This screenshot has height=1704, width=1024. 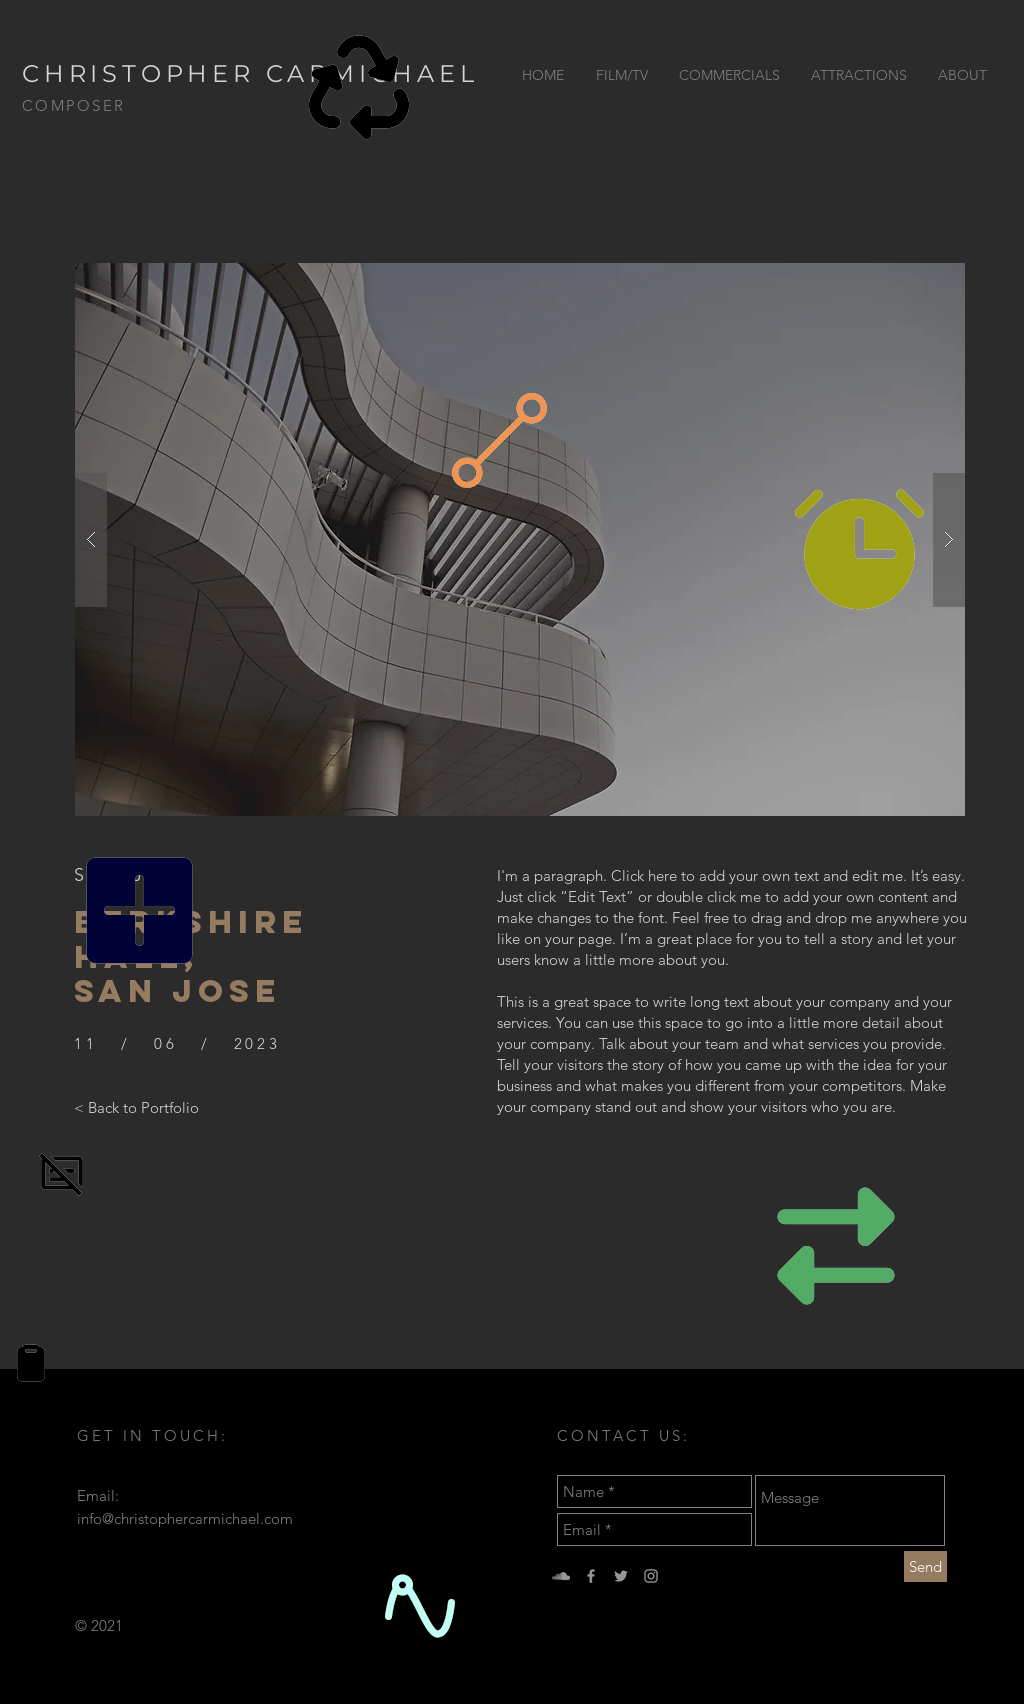 I want to click on apply maximum function to selected values, so click(x=420, y=1606).